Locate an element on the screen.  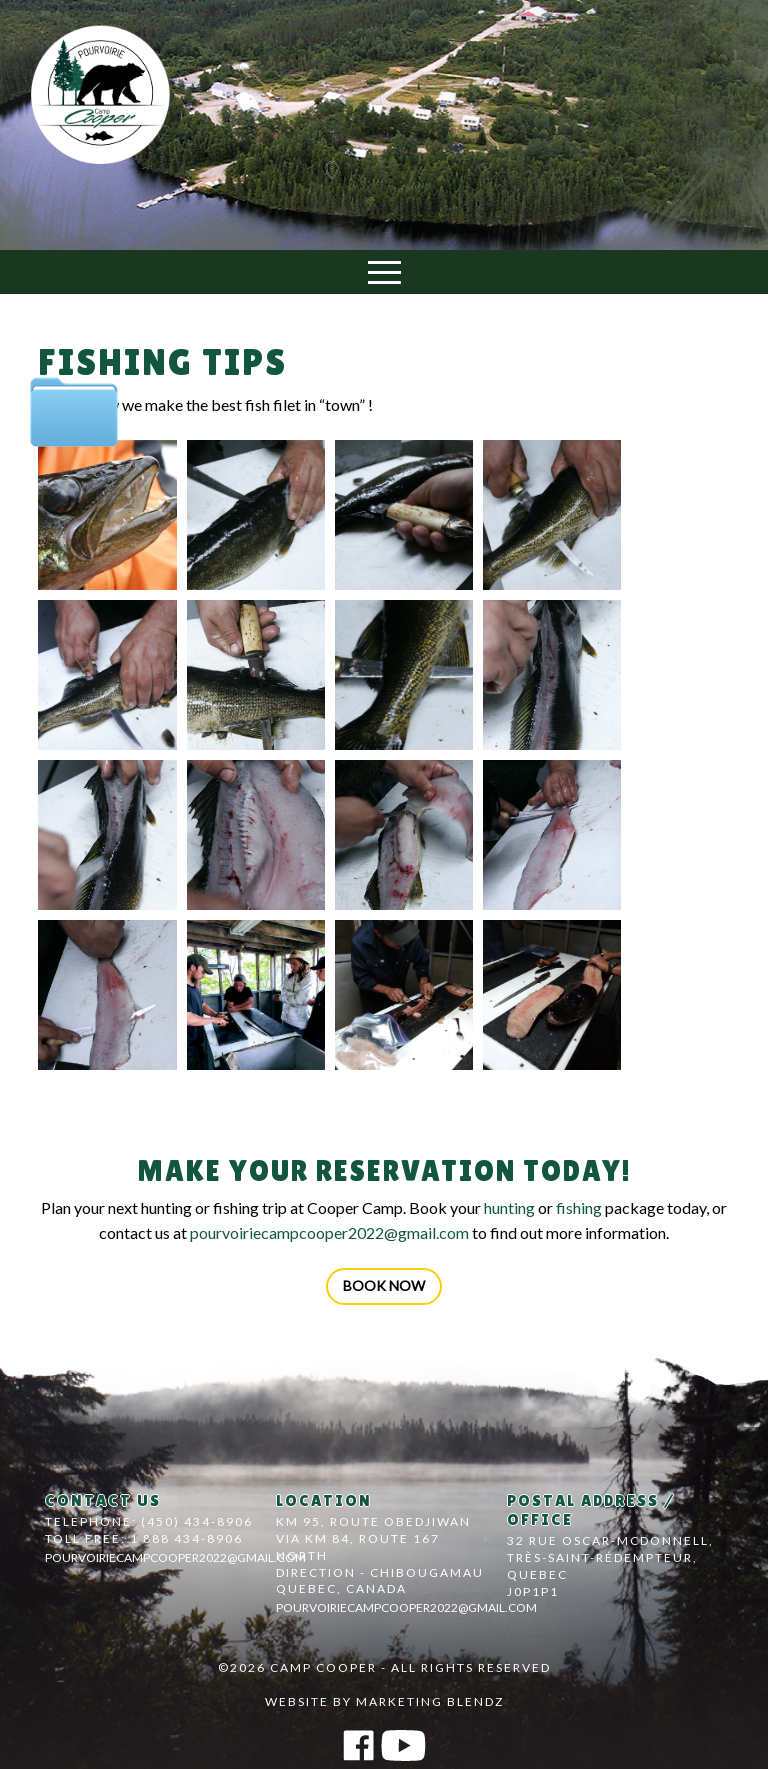
open folder to view contents is located at coordinates (74, 412).